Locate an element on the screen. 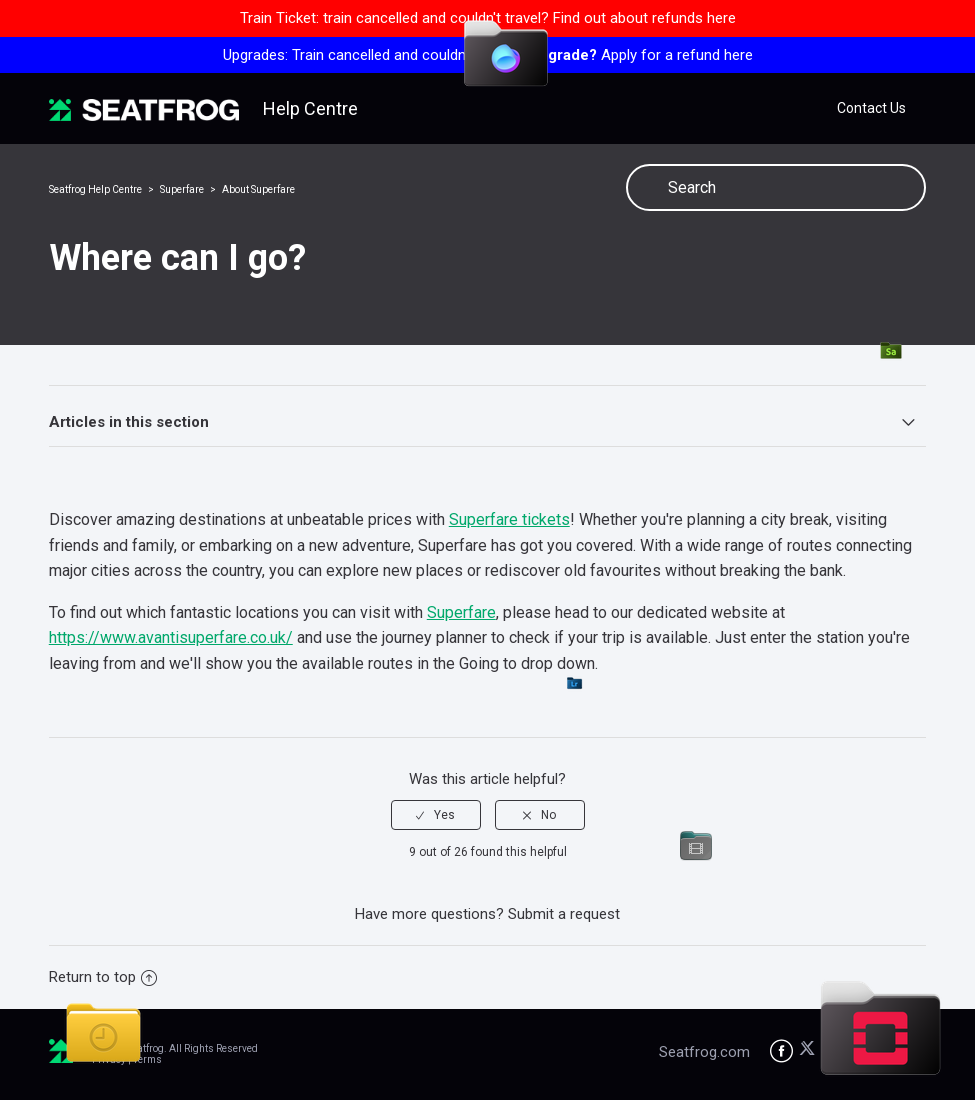  open openstack project folder is located at coordinates (880, 1031).